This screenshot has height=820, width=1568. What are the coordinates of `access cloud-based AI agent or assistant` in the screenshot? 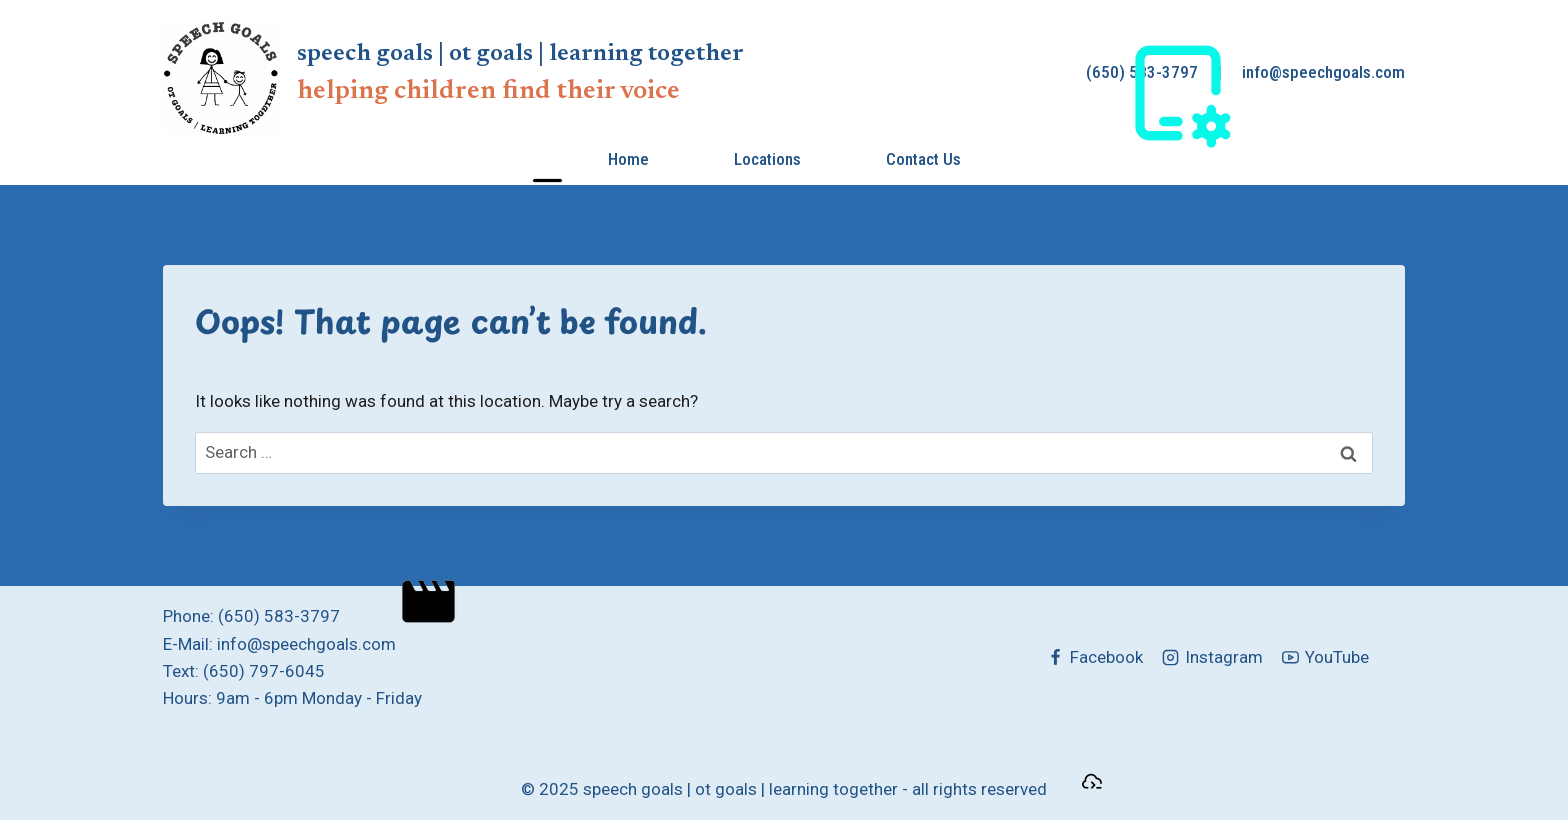 It's located at (1092, 782).